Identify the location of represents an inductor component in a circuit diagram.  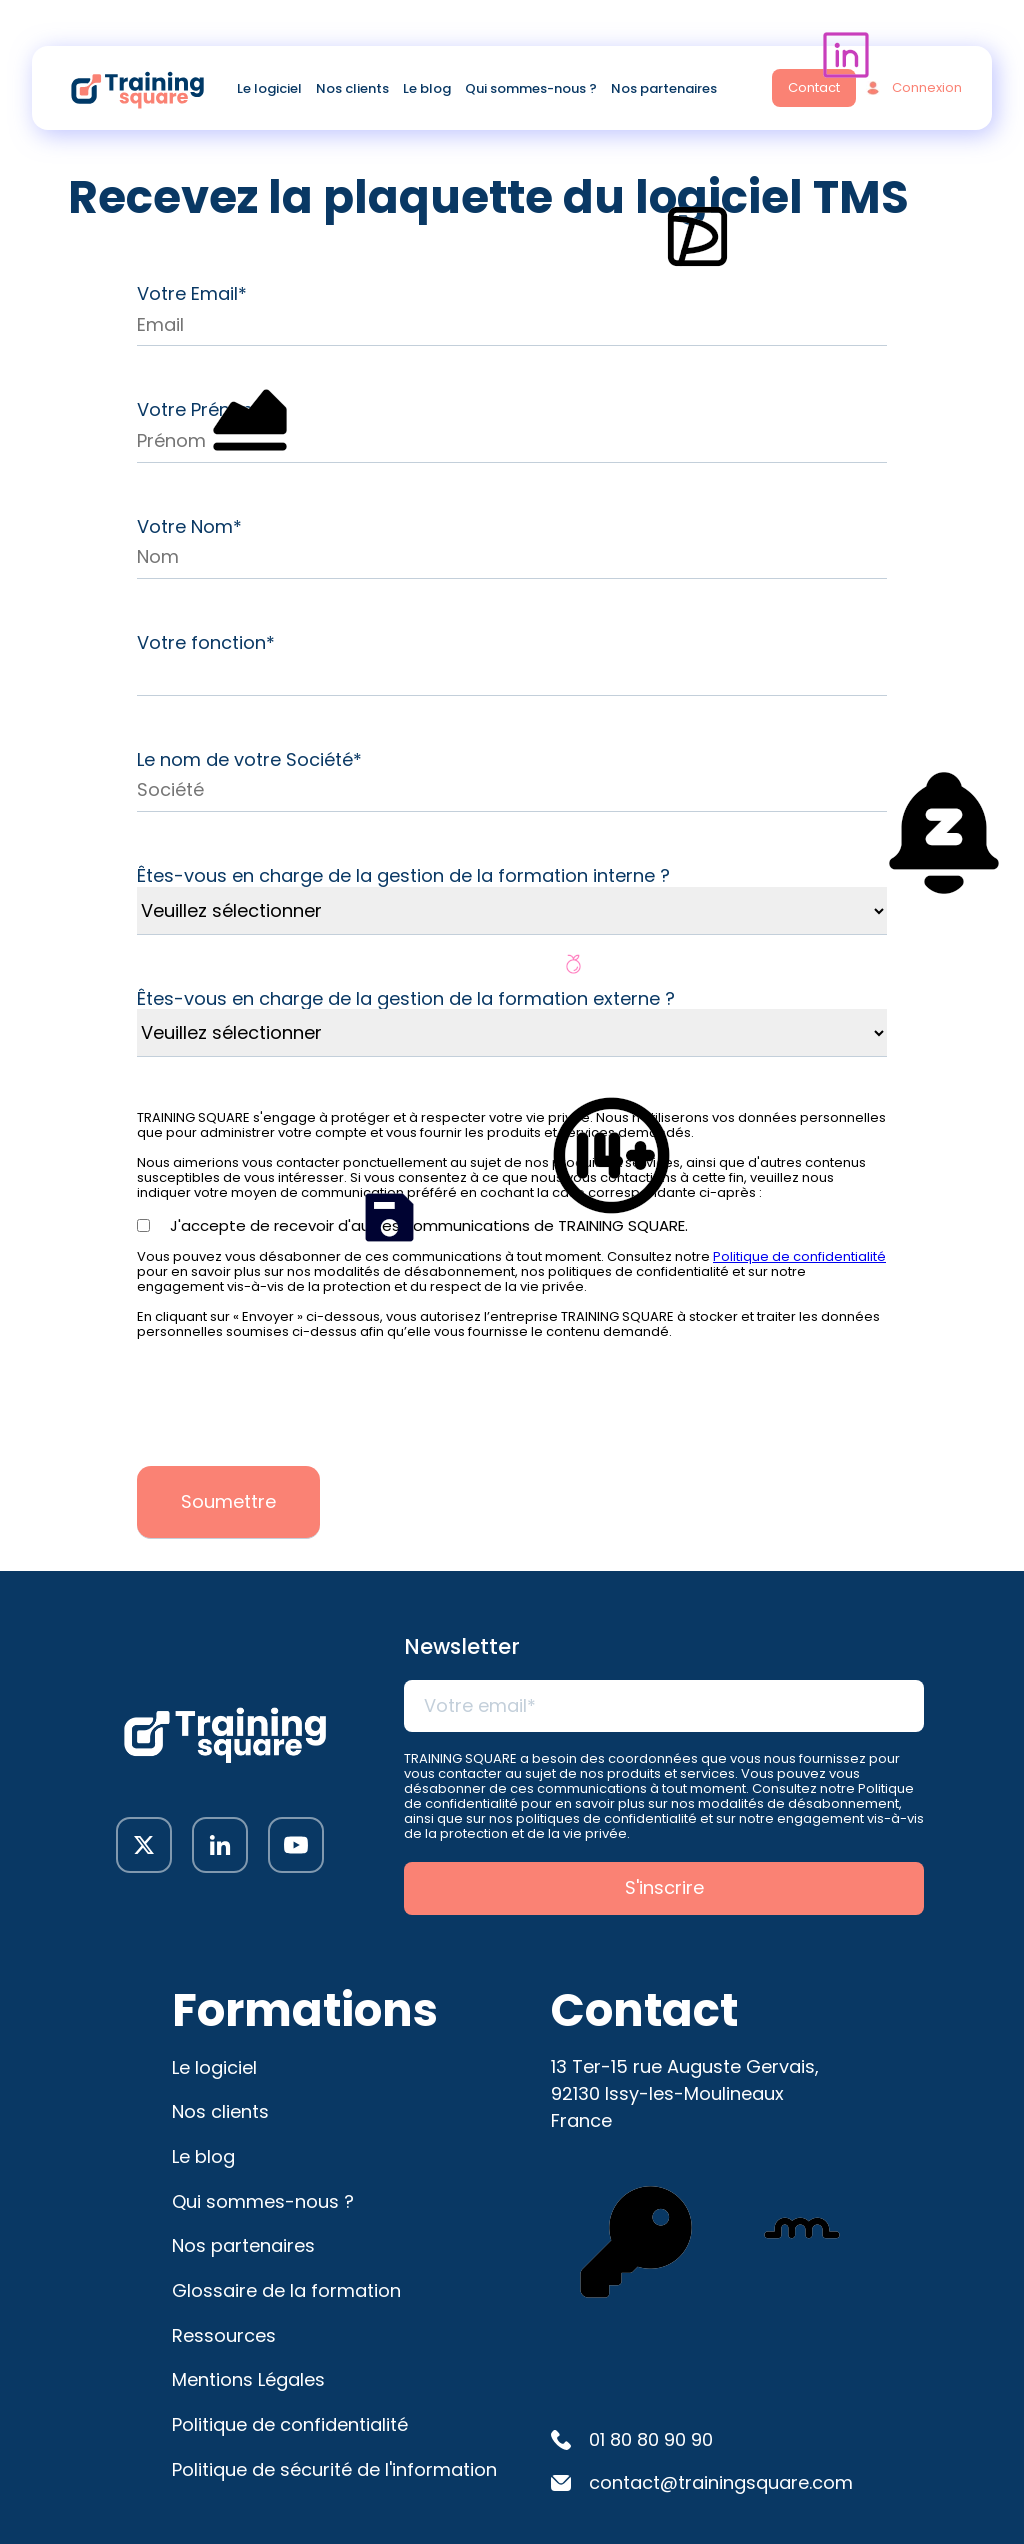
(802, 2228).